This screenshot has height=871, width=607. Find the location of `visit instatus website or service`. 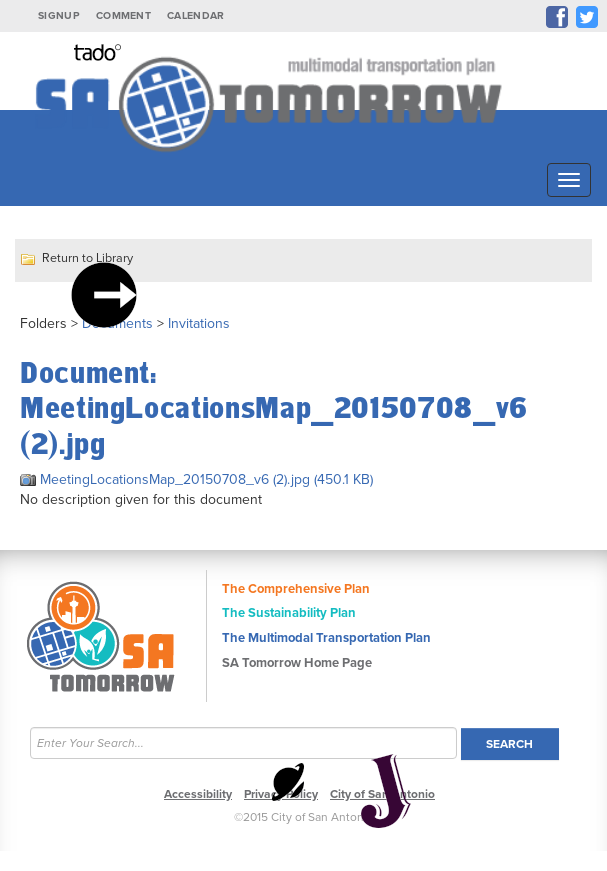

visit instatus website or service is located at coordinates (288, 782).